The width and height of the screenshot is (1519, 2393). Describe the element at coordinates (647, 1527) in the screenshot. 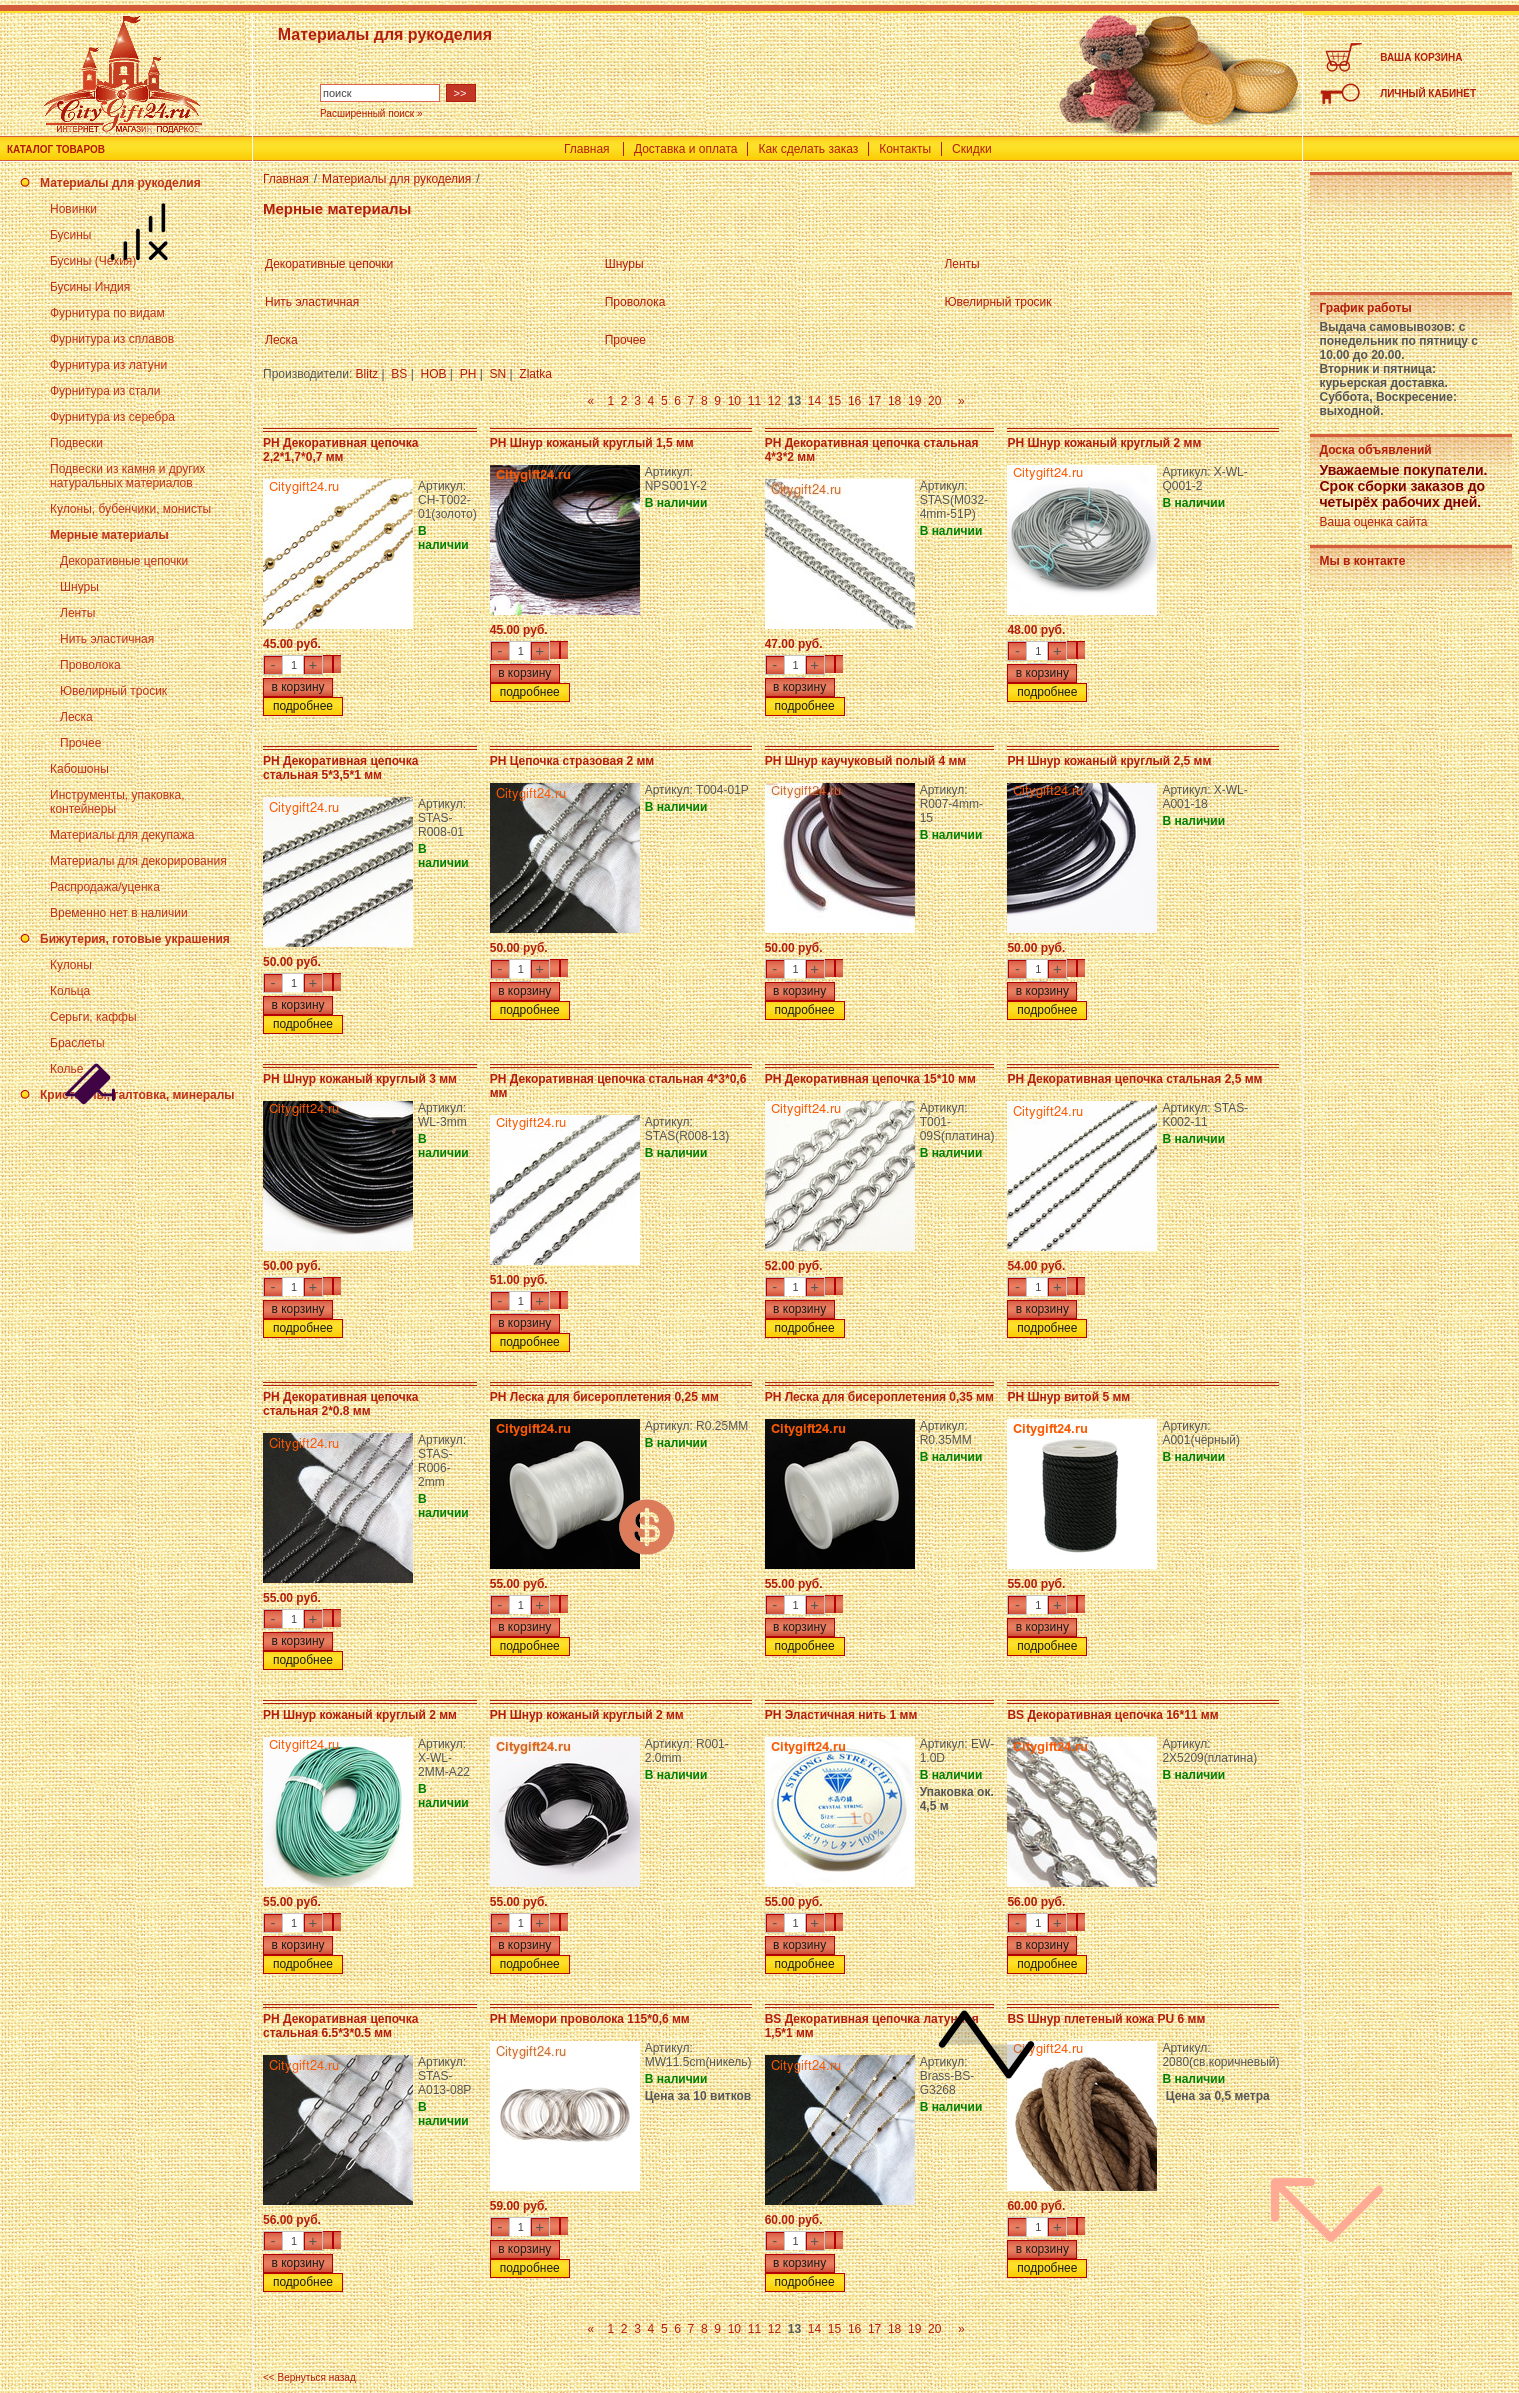

I see `view pricing or payment options` at that location.